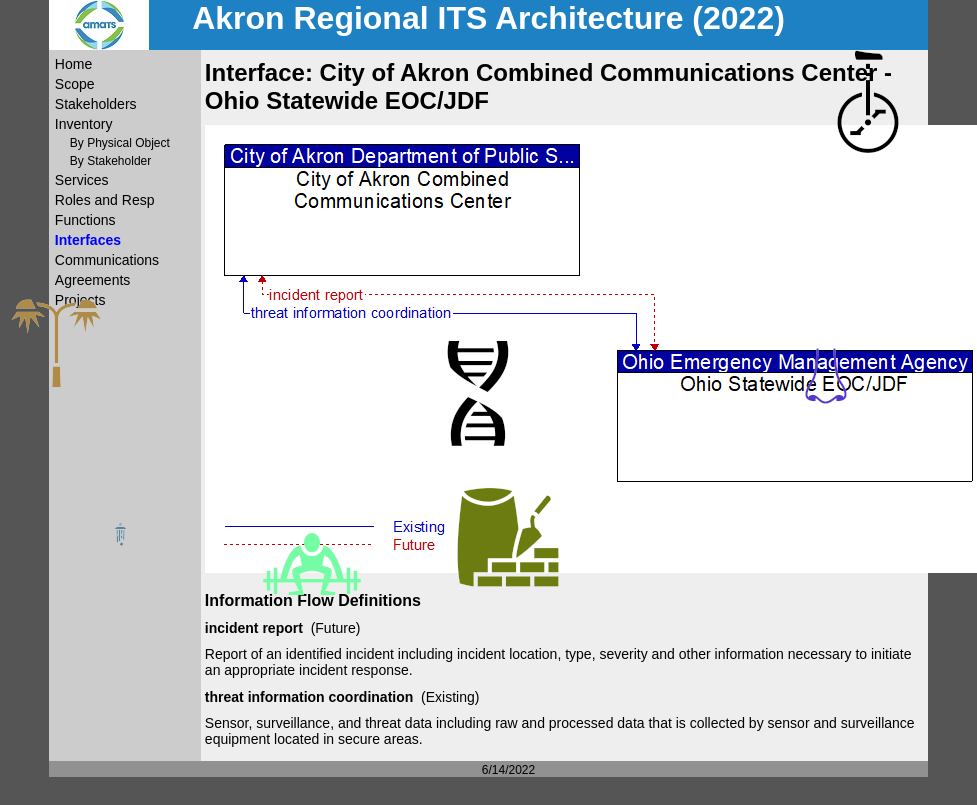 This screenshot has height=805, width=977. I want to click on select concrete or cement materials, so click(507, 535).